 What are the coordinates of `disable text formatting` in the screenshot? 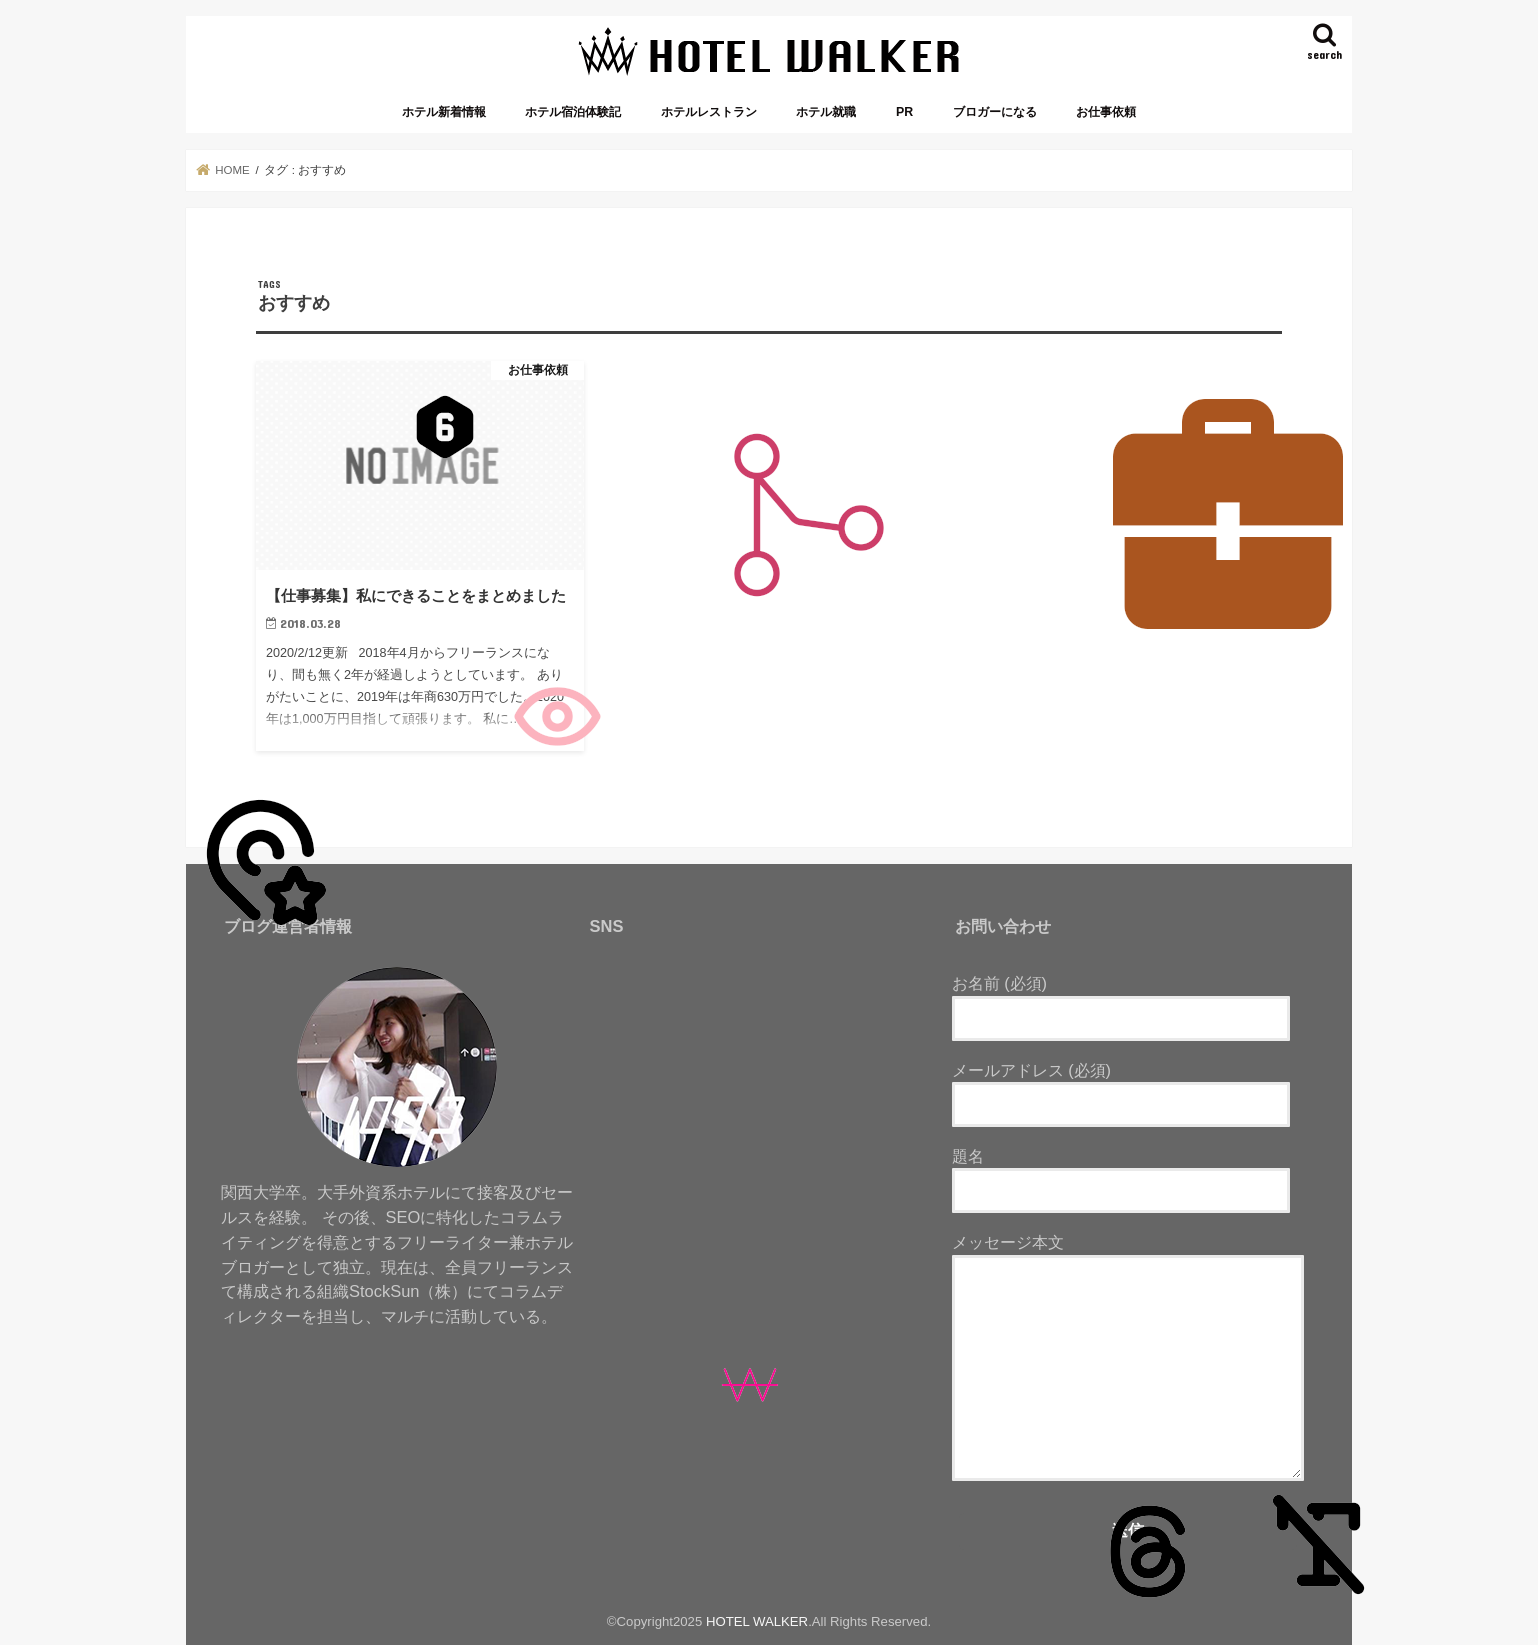 It's located at (1318, 1544).